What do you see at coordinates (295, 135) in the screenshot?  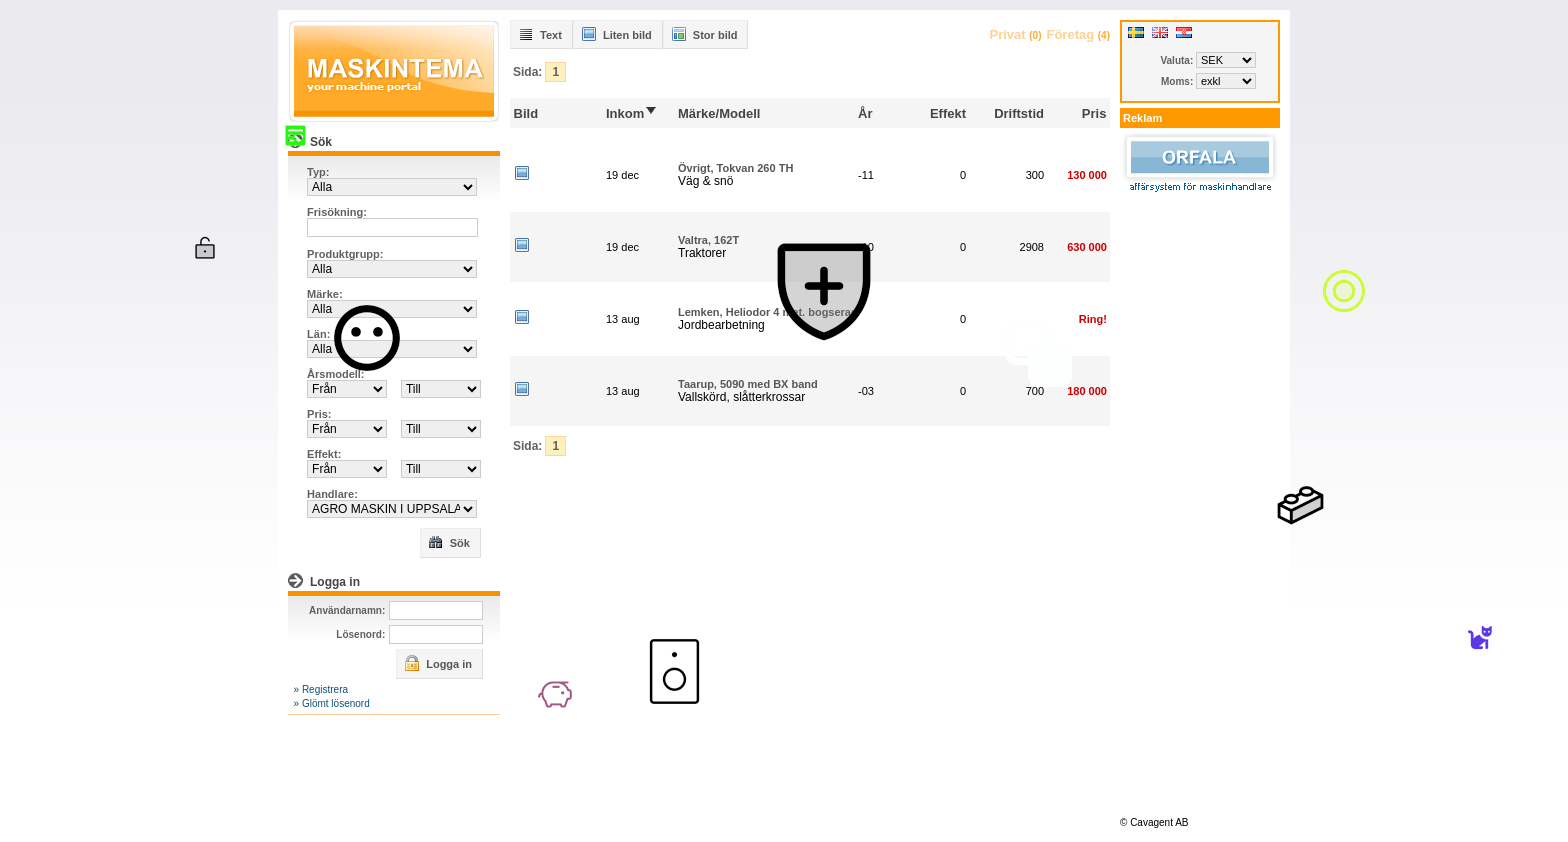 I see `view your favorites list` at bounding box center [295, 135].